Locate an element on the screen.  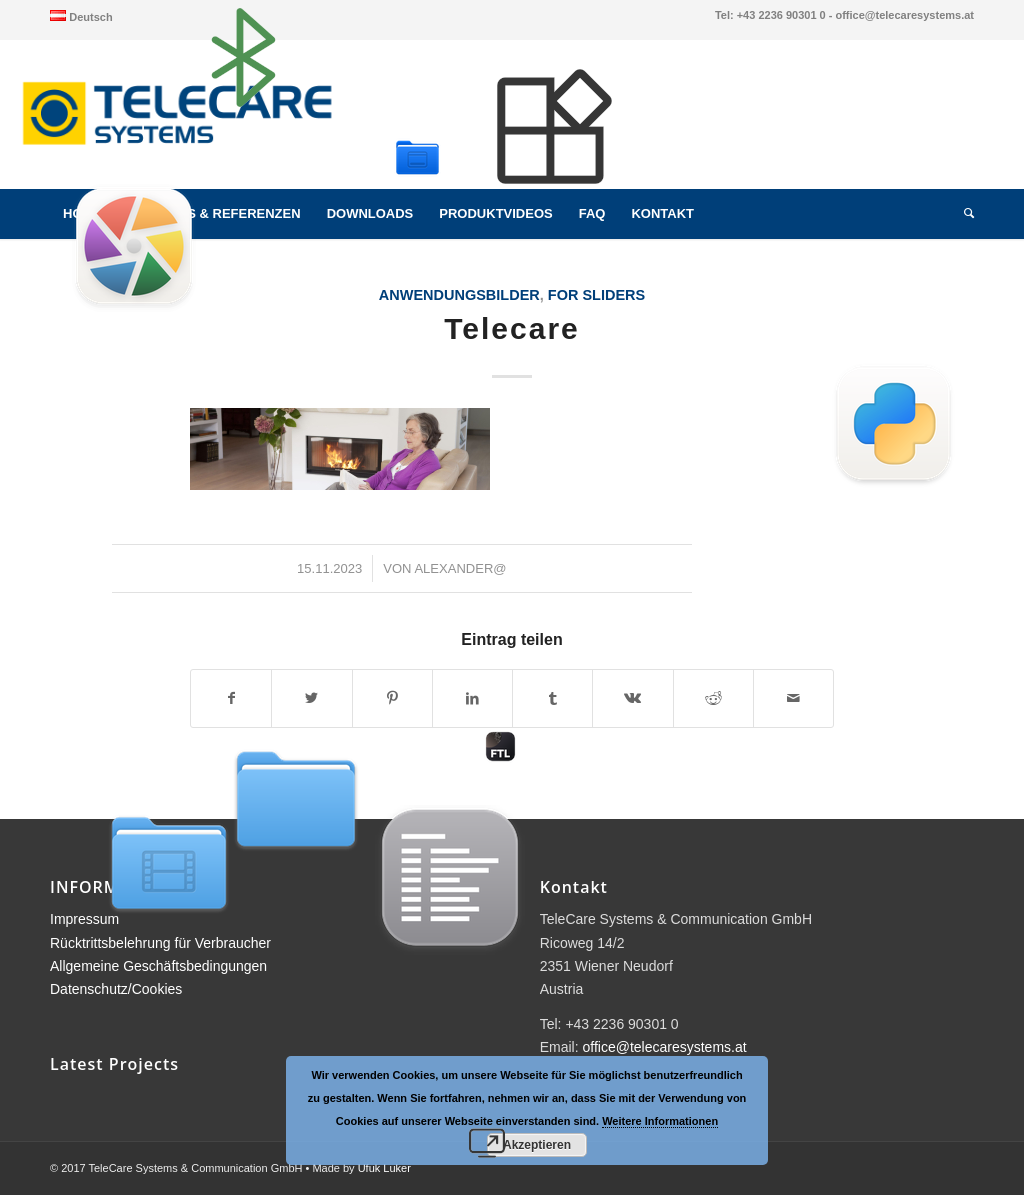
install new software or application is located at coordinates (554, 126).